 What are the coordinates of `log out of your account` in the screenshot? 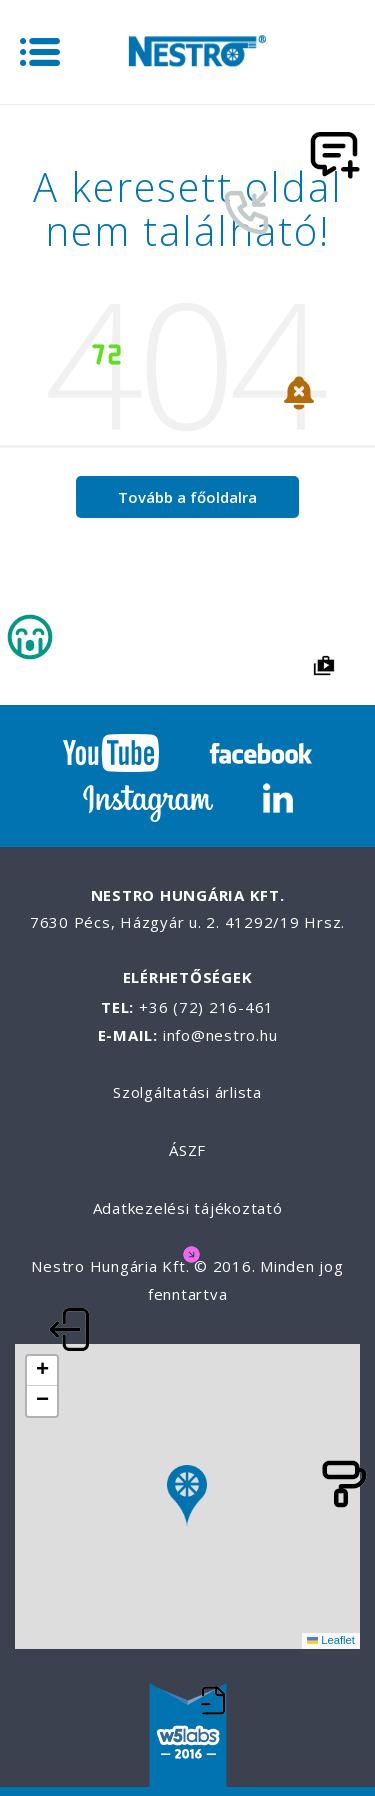 It's located at (72, 1329).